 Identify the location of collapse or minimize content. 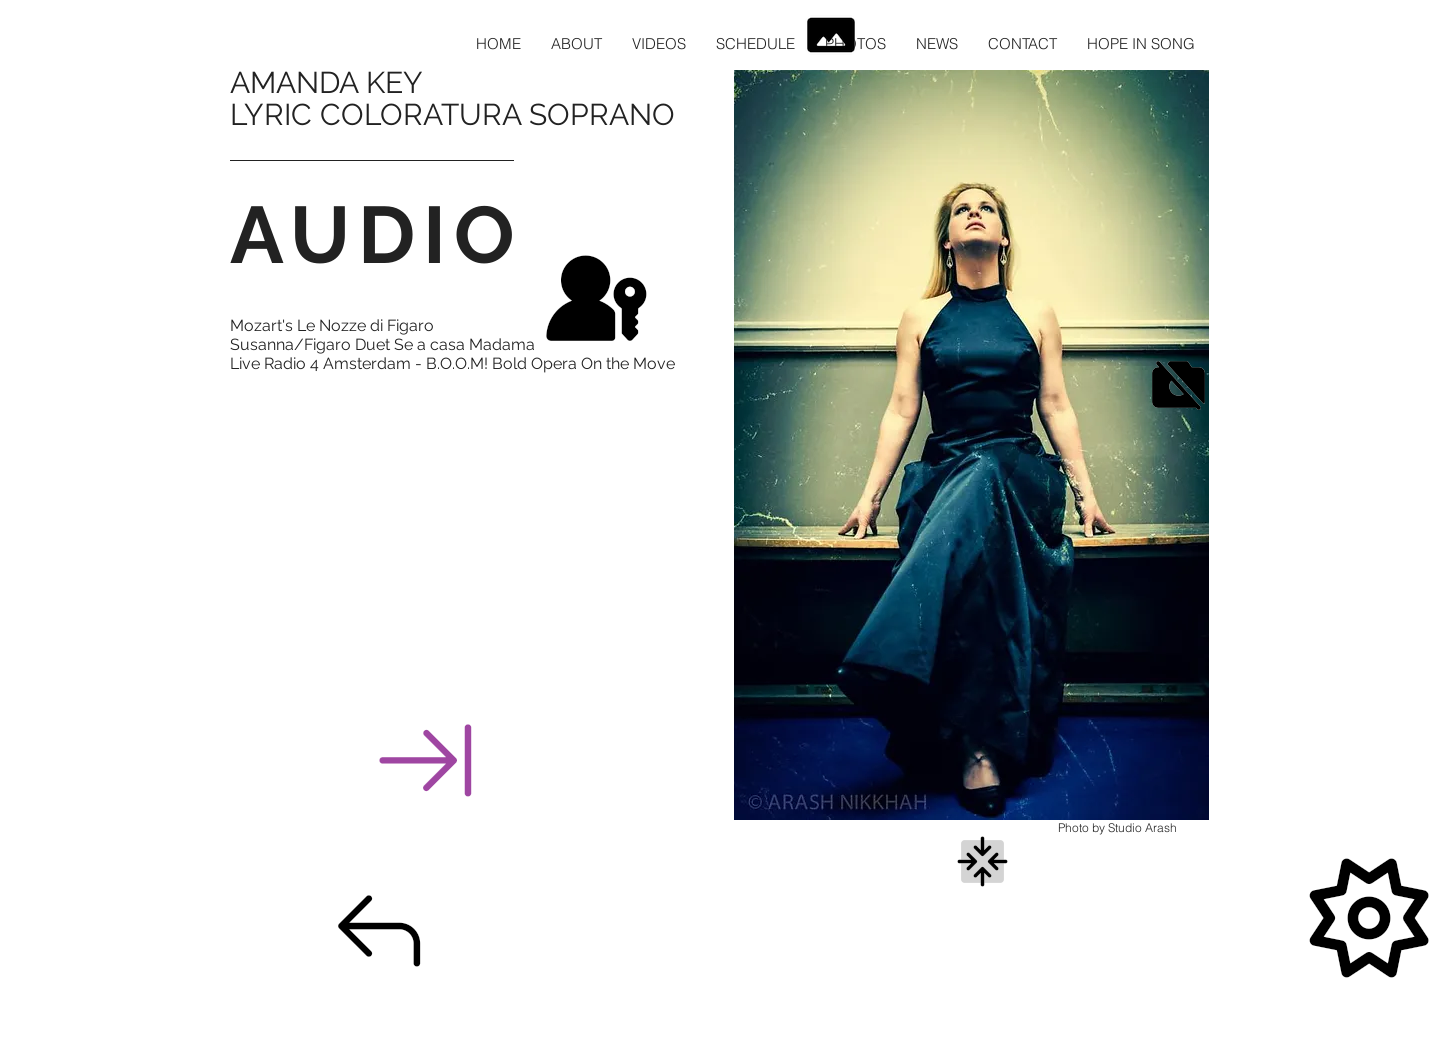
(982, 861).